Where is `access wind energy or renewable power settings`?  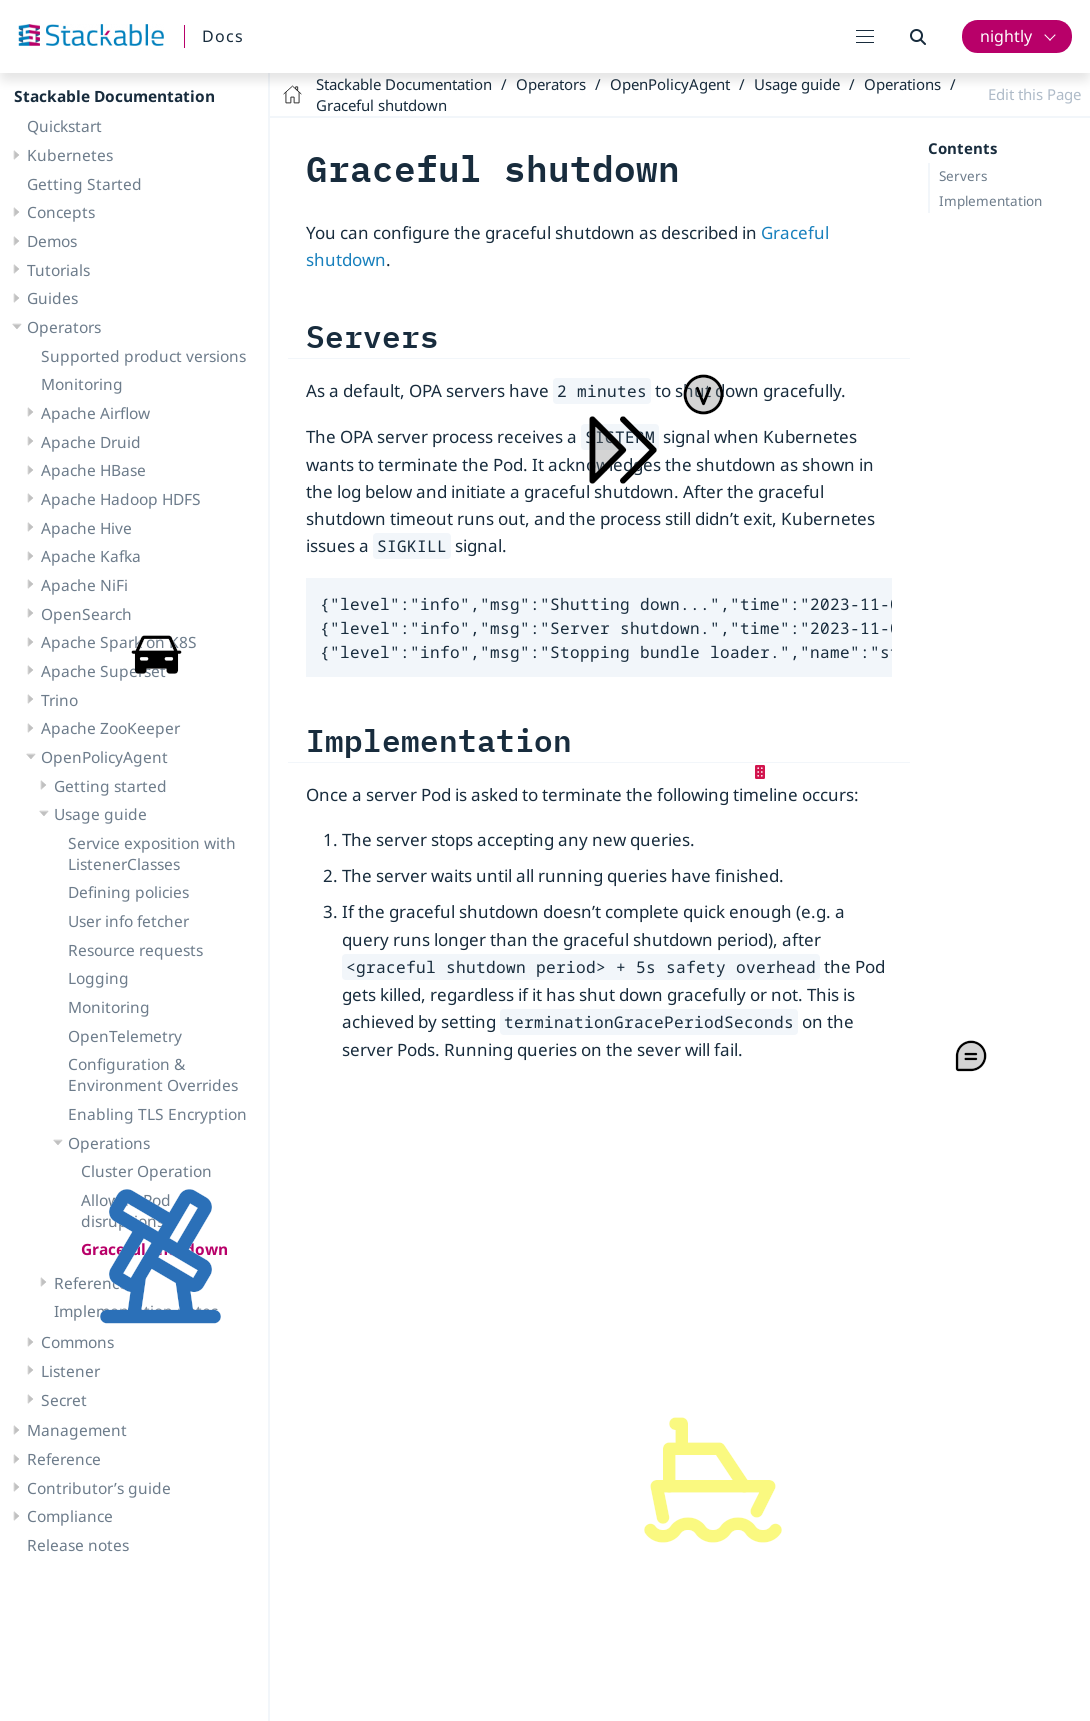
access wind energy or renewable power settings is located at coordinates (160, 1258).